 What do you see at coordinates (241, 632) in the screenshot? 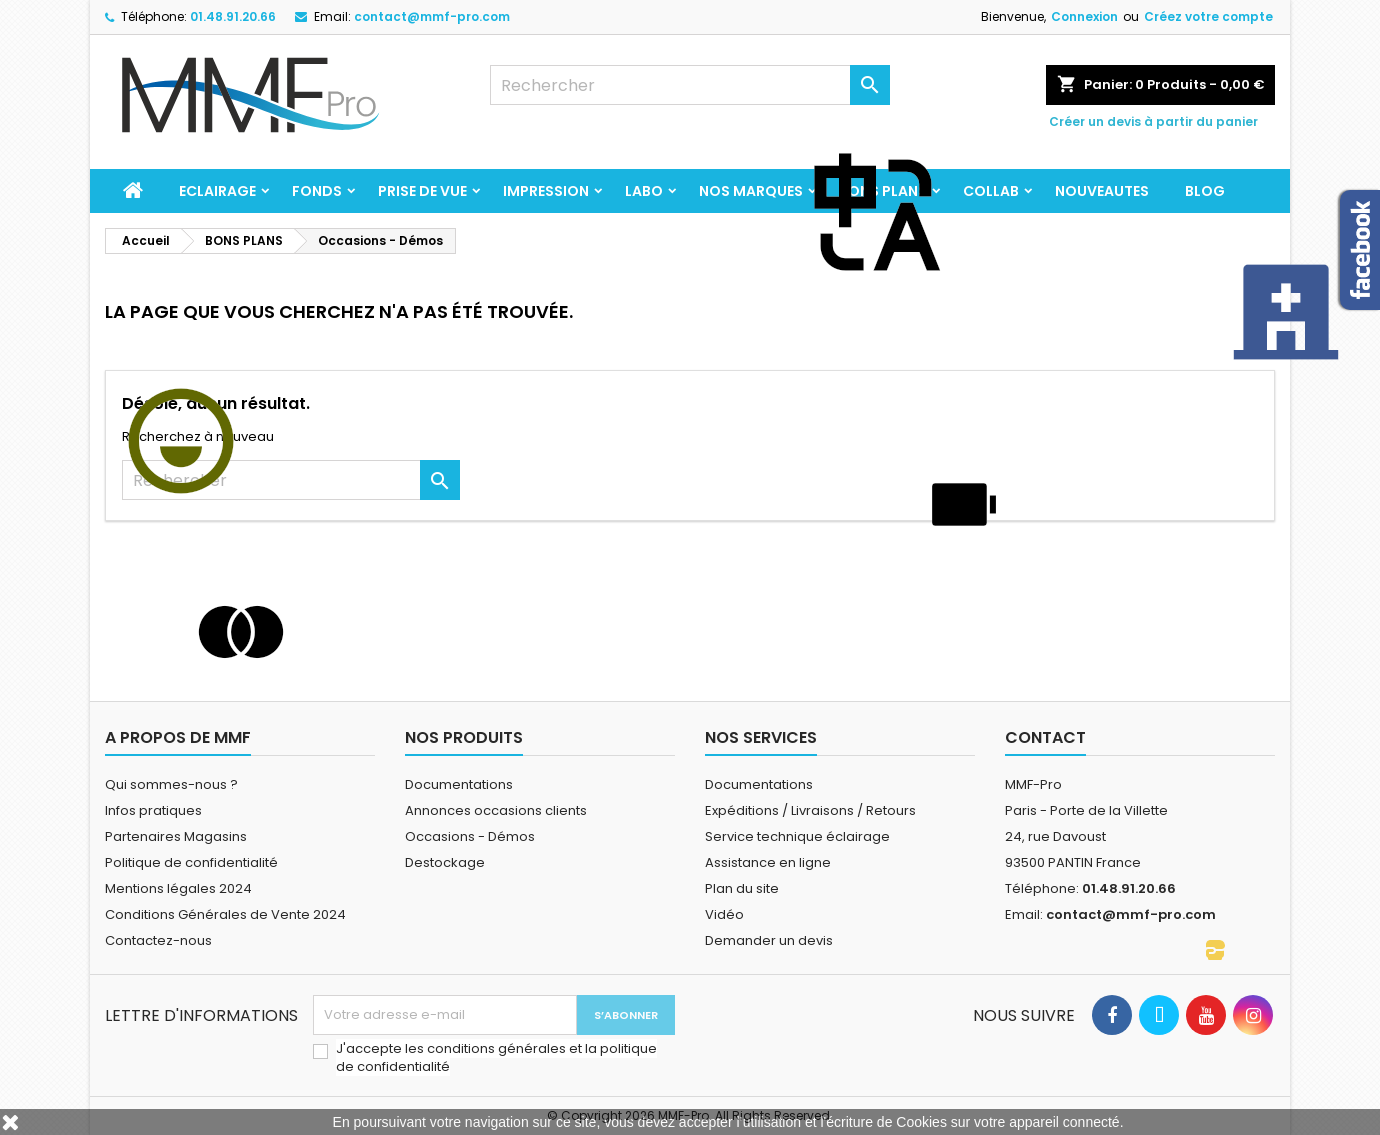
I see `pay with mastercard` at bounding box center [241, 632].